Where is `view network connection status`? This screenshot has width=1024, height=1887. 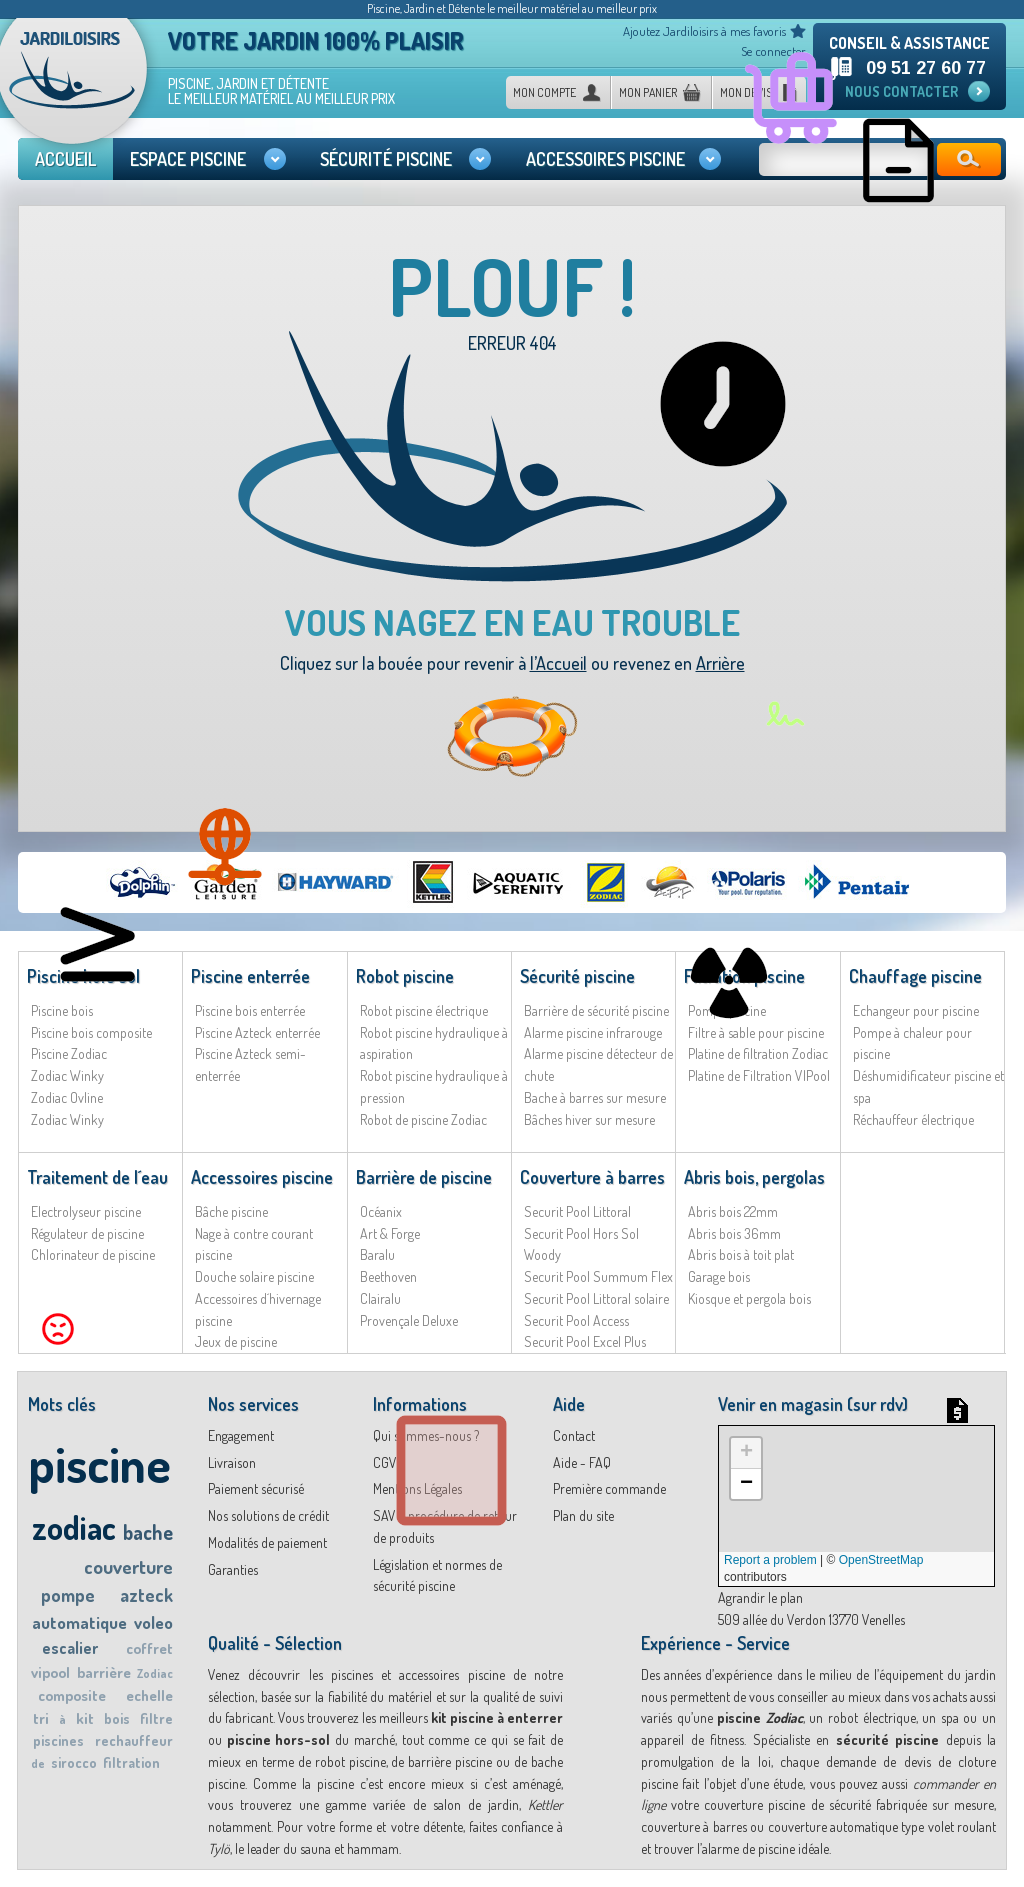 view network connection status is located at coordinates (225, 845).